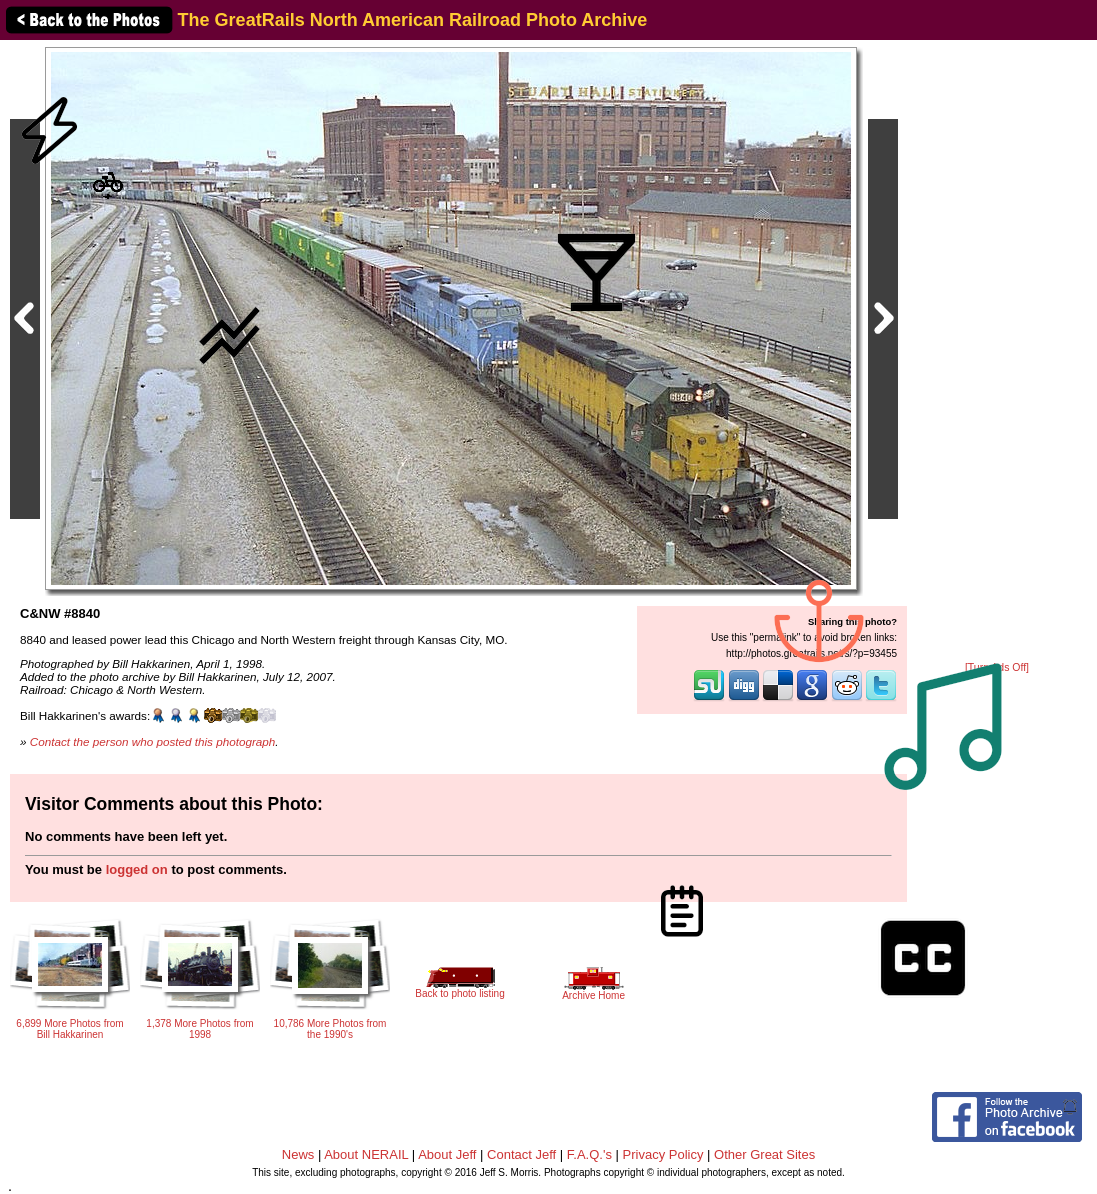 Image resolution: width=1097 pixels, height=1194 pixels. I want to click on toggle closed captions on video, so click(923, 958).